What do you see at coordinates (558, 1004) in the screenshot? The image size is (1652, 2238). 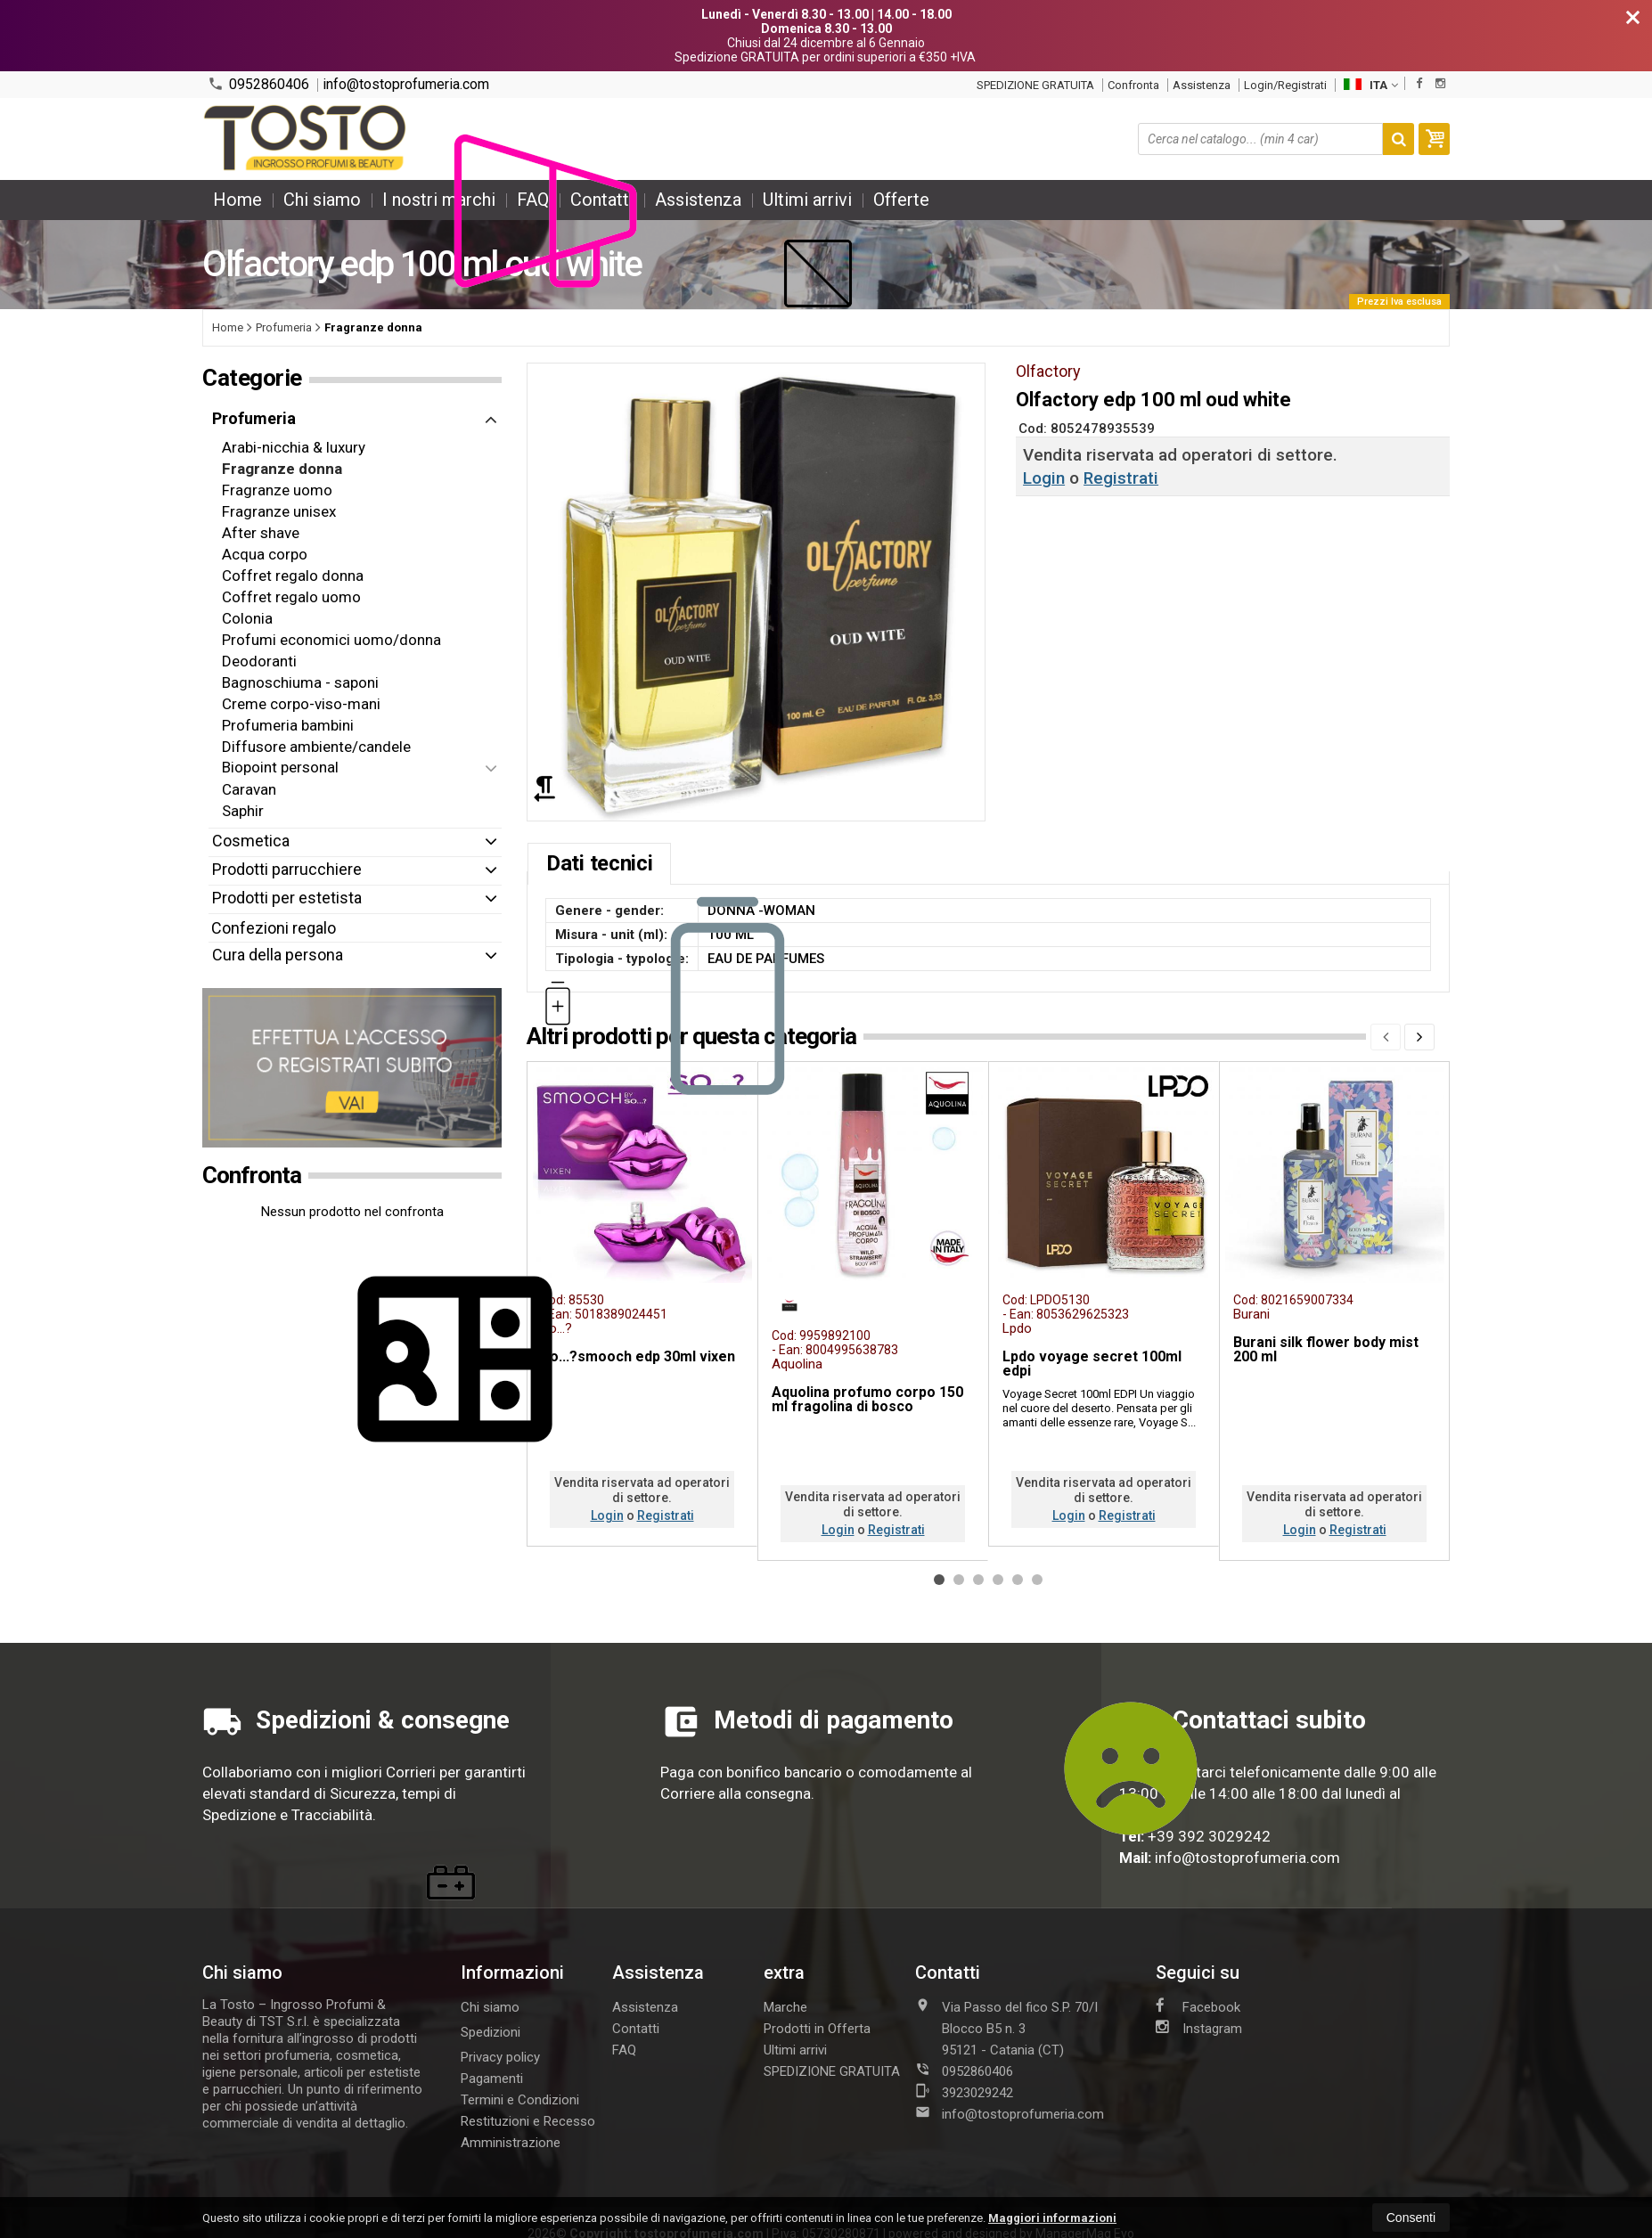 I see `add or insert a new battery` at bounding box center [558, 1004].